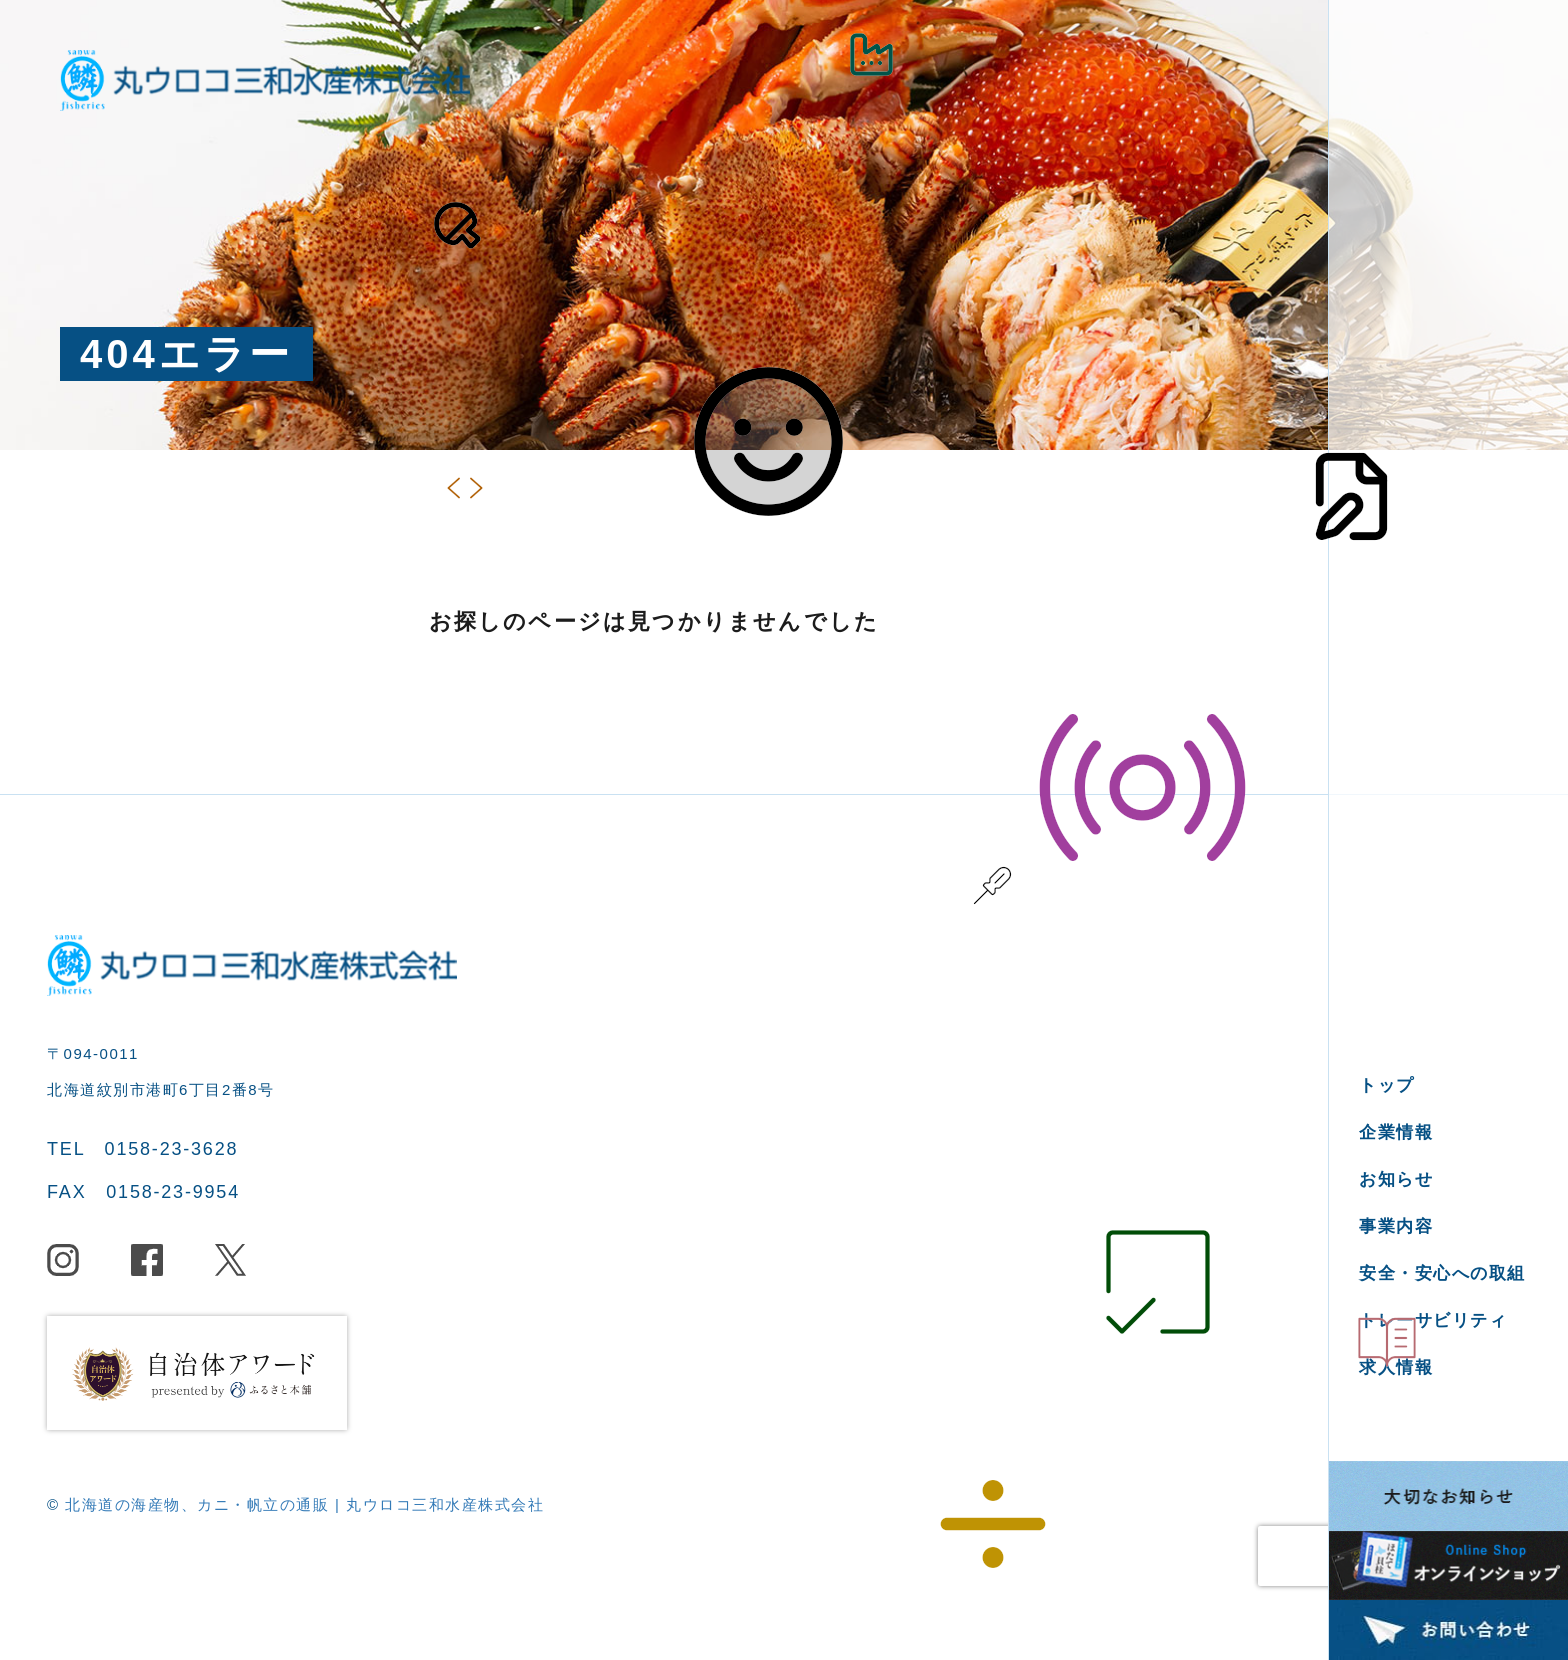  I want to click on start a live broadcast or stream, so click(1142, 787).